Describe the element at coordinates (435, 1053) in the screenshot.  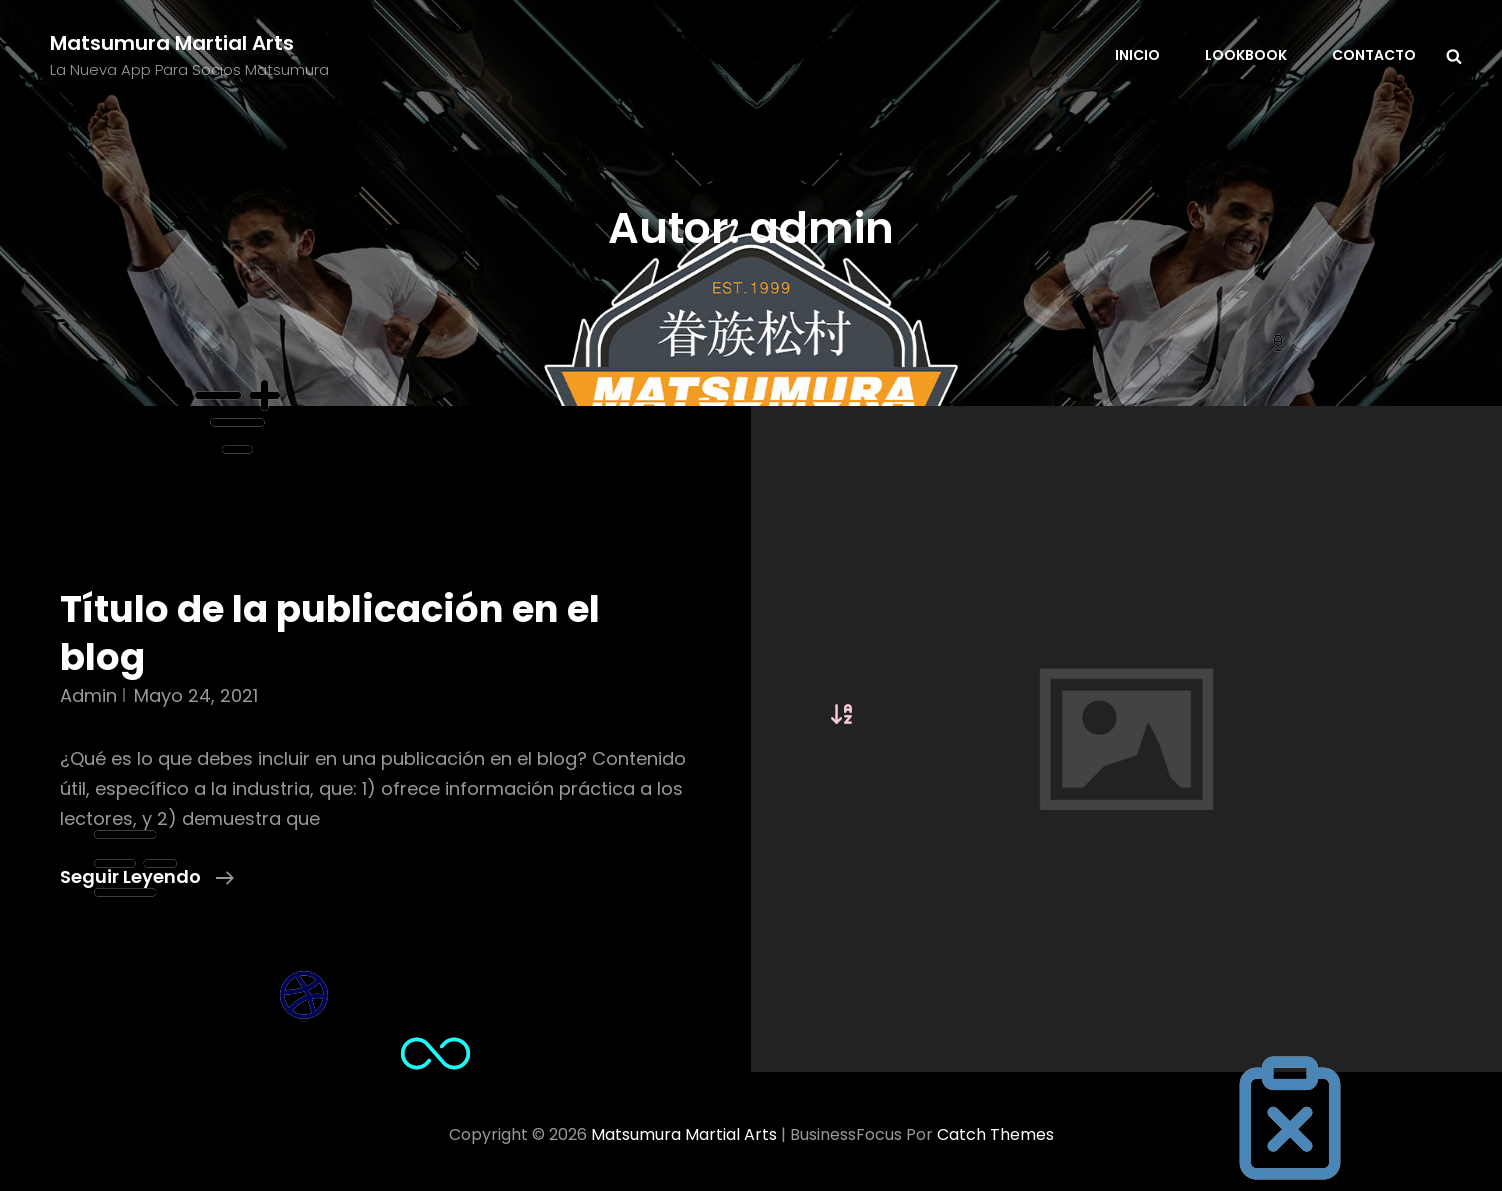
I see `indicates unlimited or infinite content` at that location.